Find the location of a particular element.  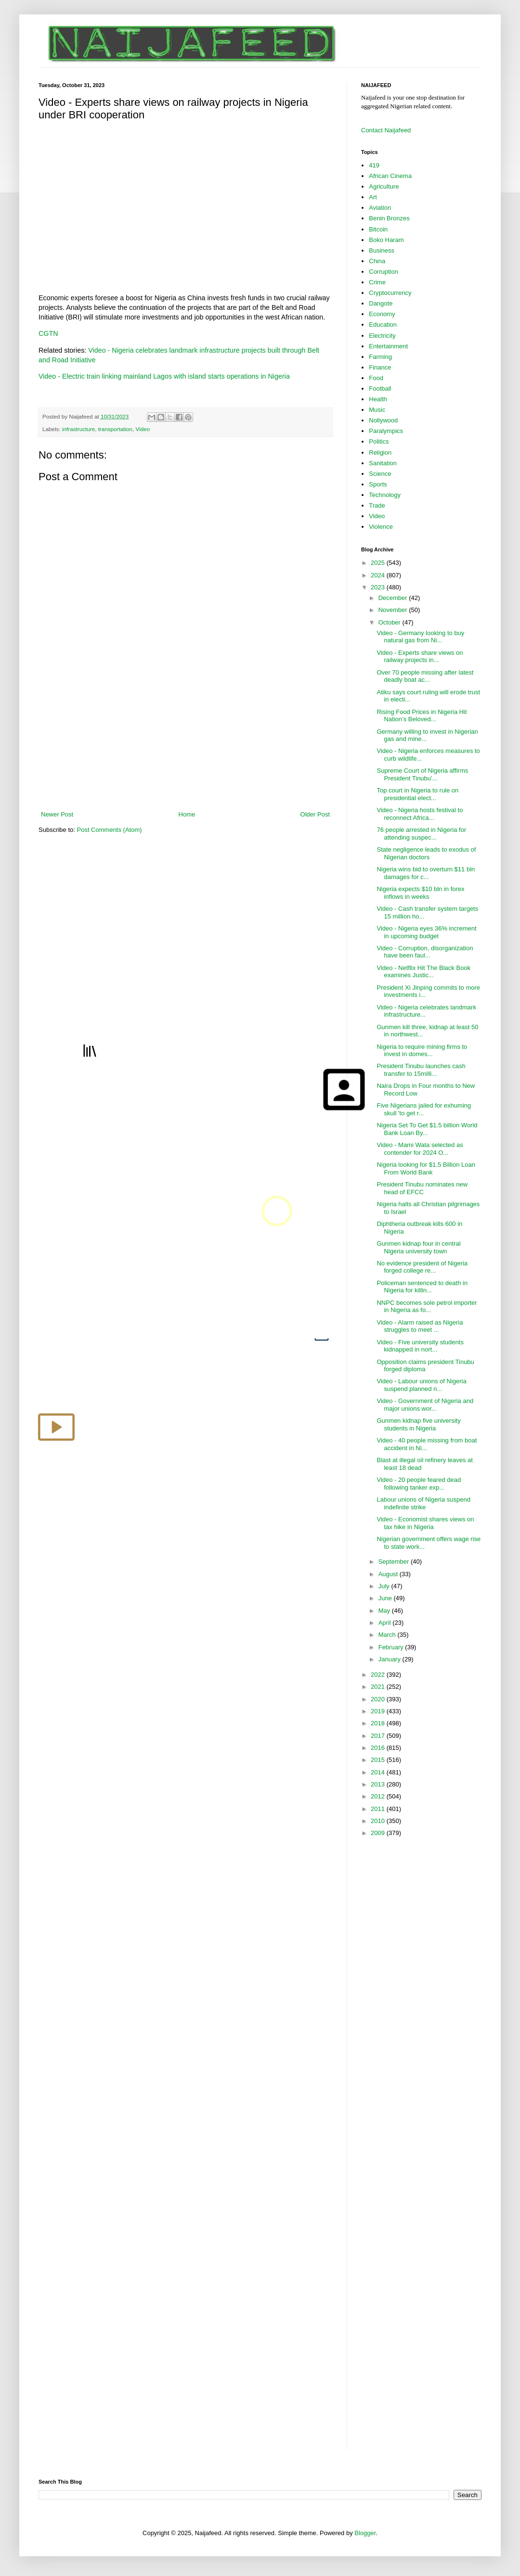

play a video is located at coordinates (56, 1427).